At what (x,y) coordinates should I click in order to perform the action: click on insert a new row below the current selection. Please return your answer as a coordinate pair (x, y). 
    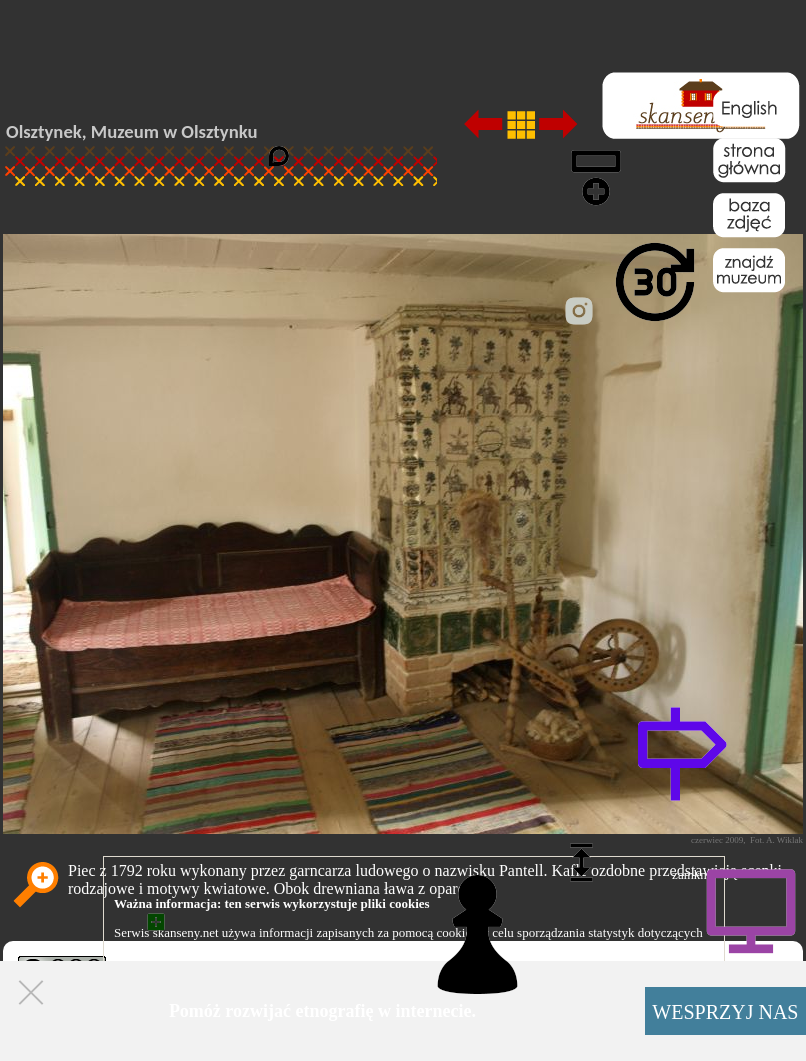
    Looking at the image, I should click on (596, 175).